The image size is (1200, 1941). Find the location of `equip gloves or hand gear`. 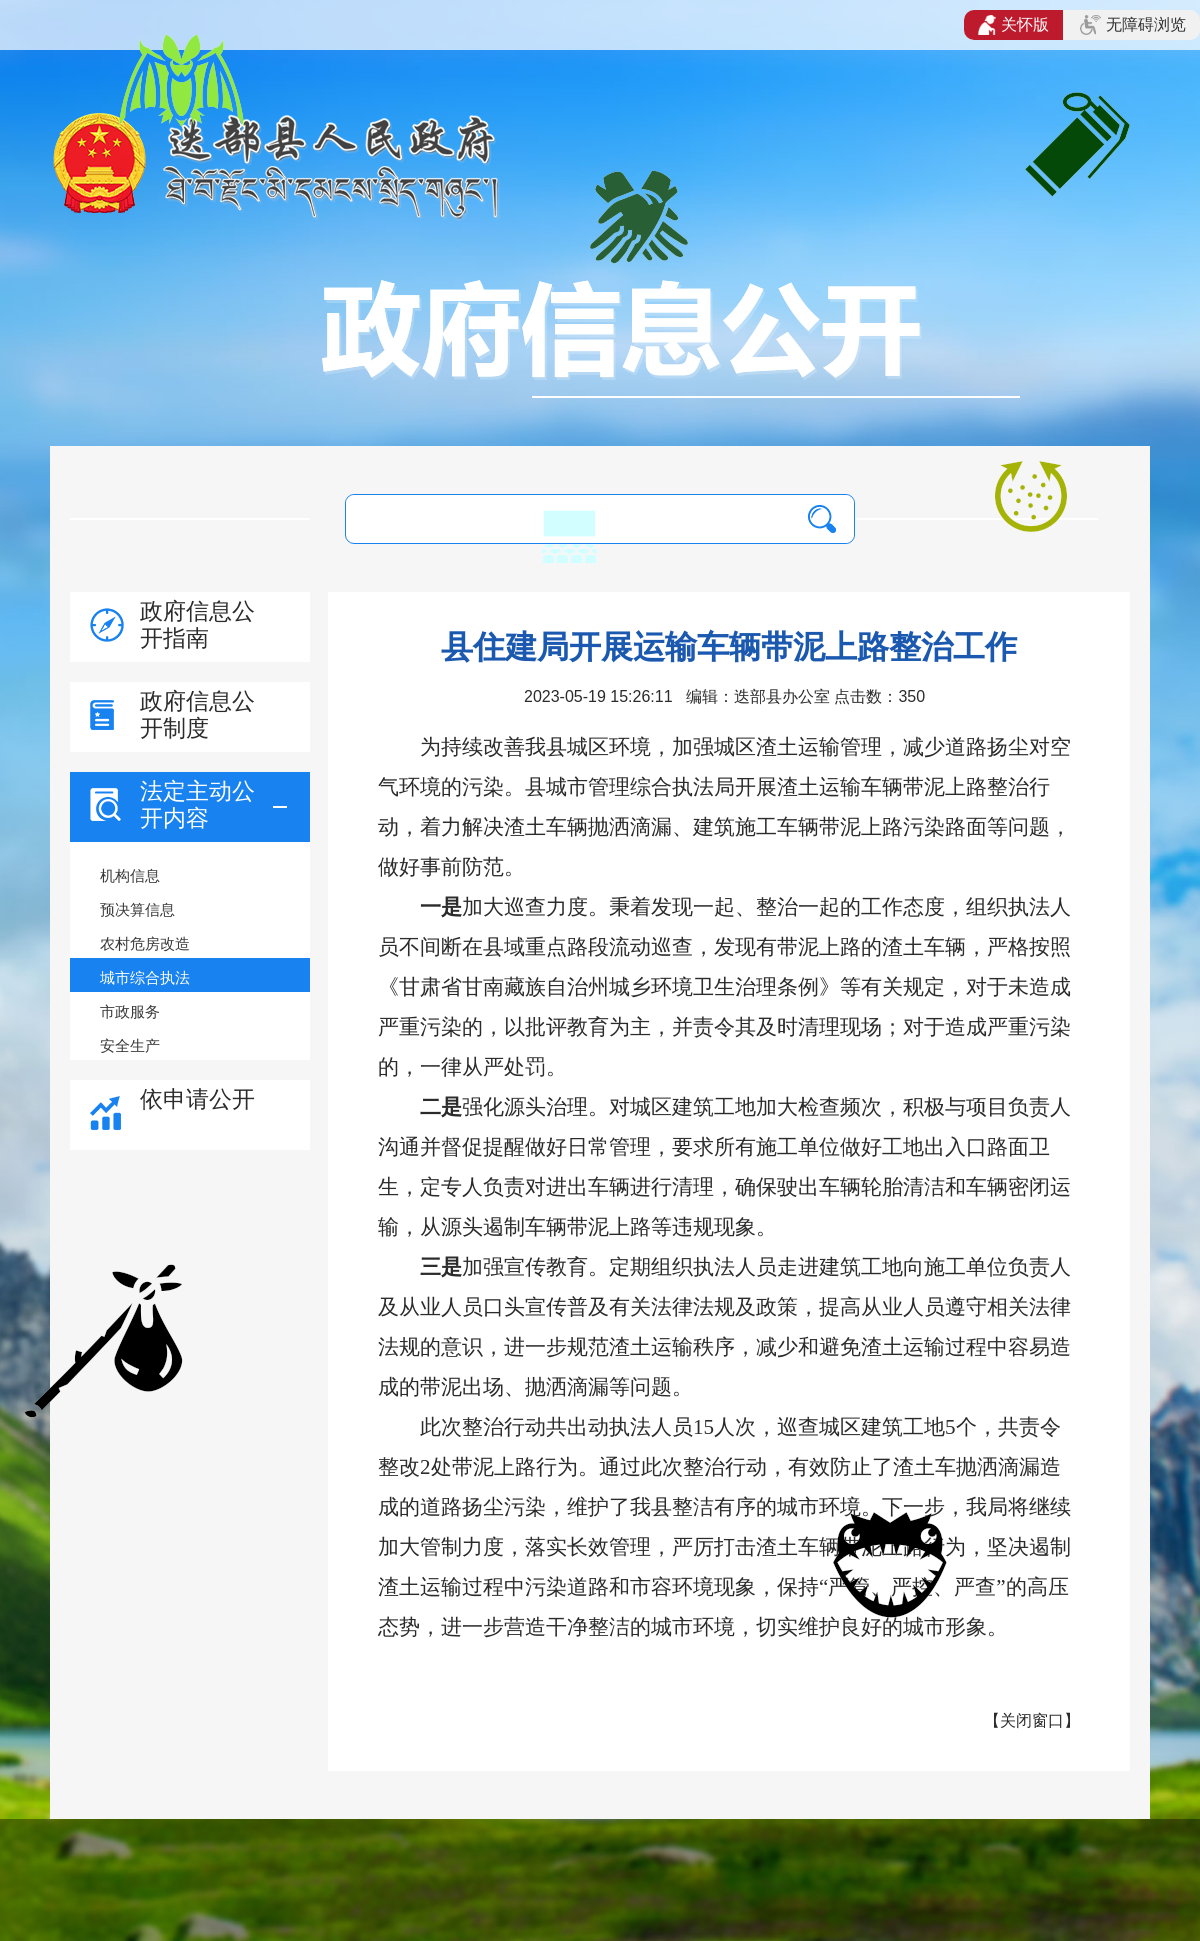

equip gloves or hand gear is located at coordinates (639, 217).